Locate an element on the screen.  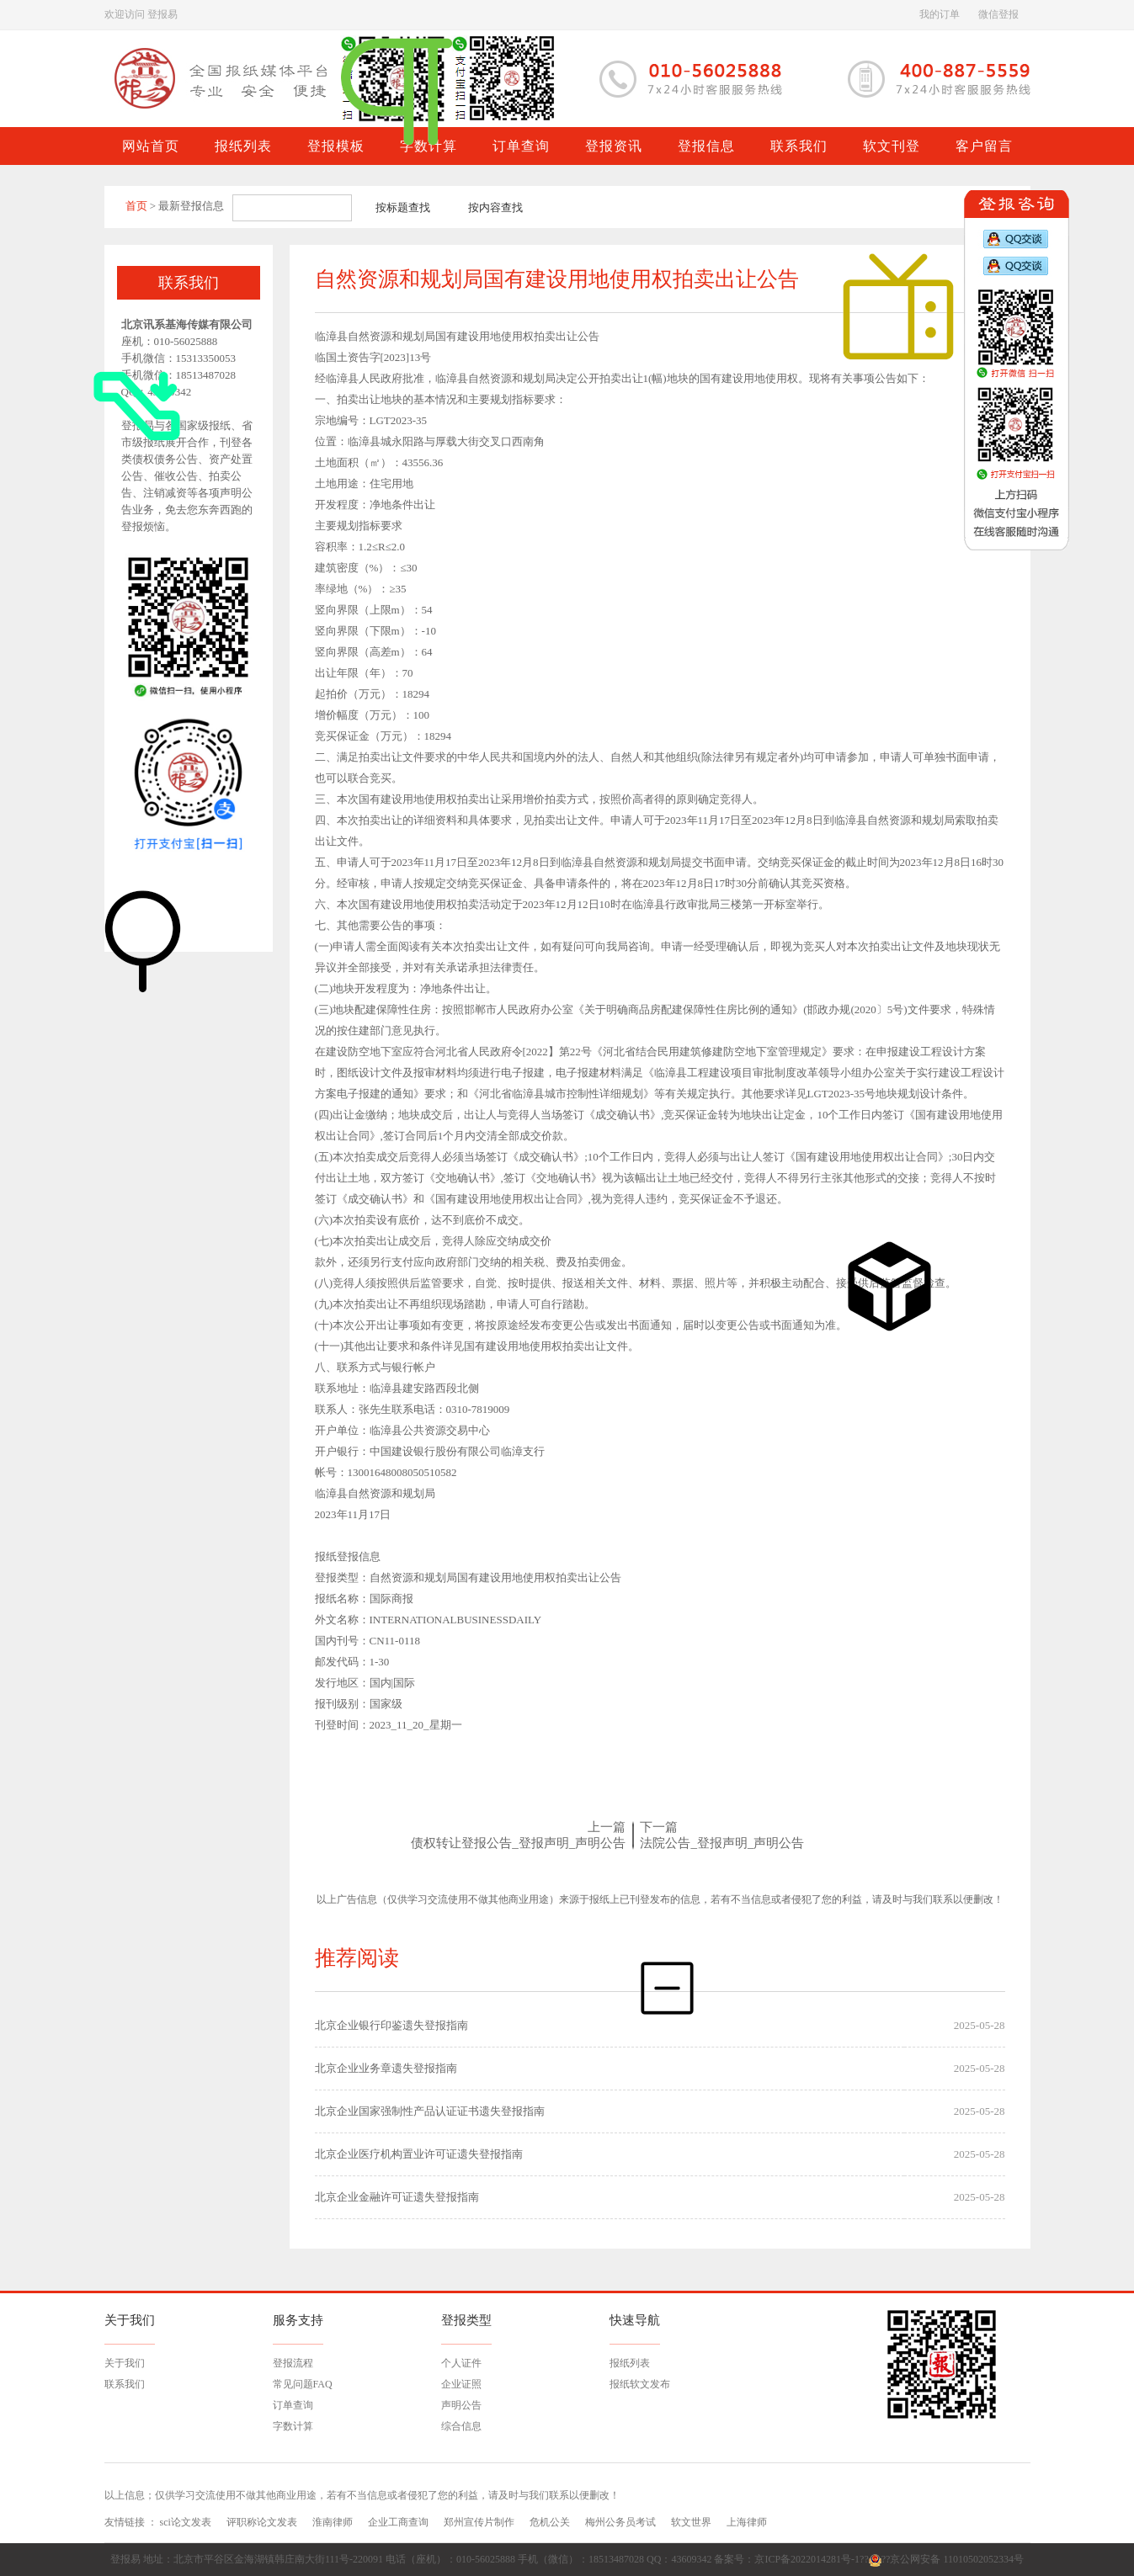
open codesandbox development environment is located at coordinates (889, 1286).